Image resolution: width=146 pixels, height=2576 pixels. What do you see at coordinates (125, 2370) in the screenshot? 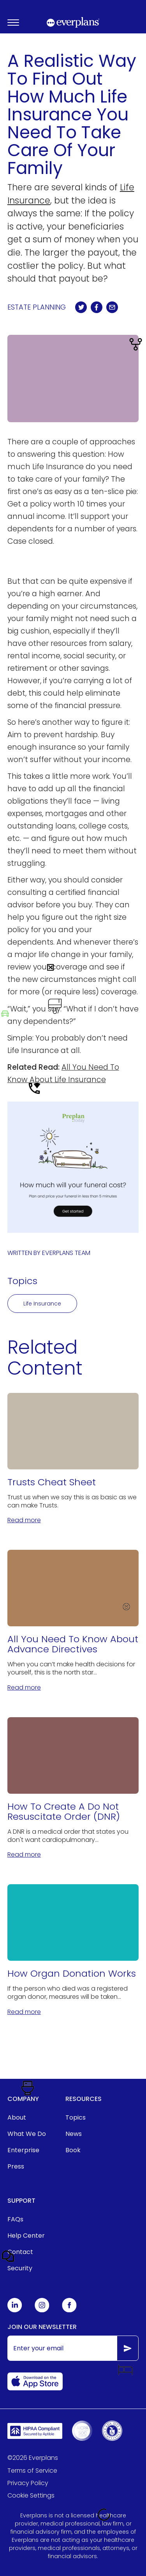
I see `view accommodation or hotel options` at bounding box center [125, 2370].